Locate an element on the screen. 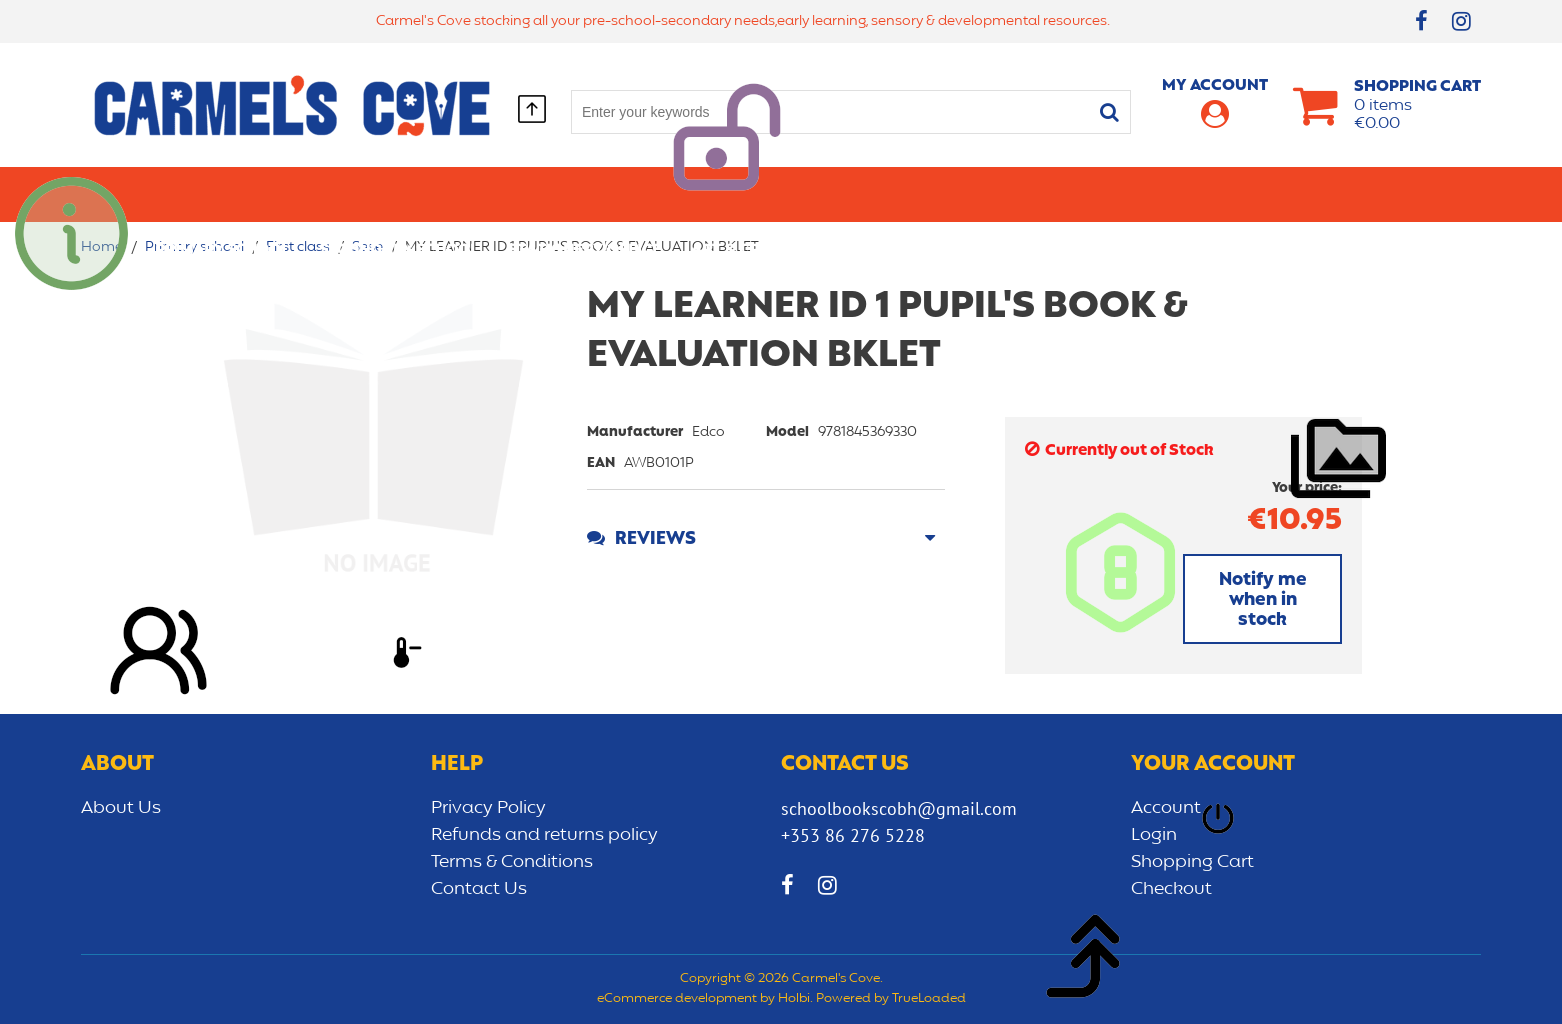 This screenshot has height=1024, width=1562. indicates step 8 in a multi-step process is located at coordinates (1120, 572).